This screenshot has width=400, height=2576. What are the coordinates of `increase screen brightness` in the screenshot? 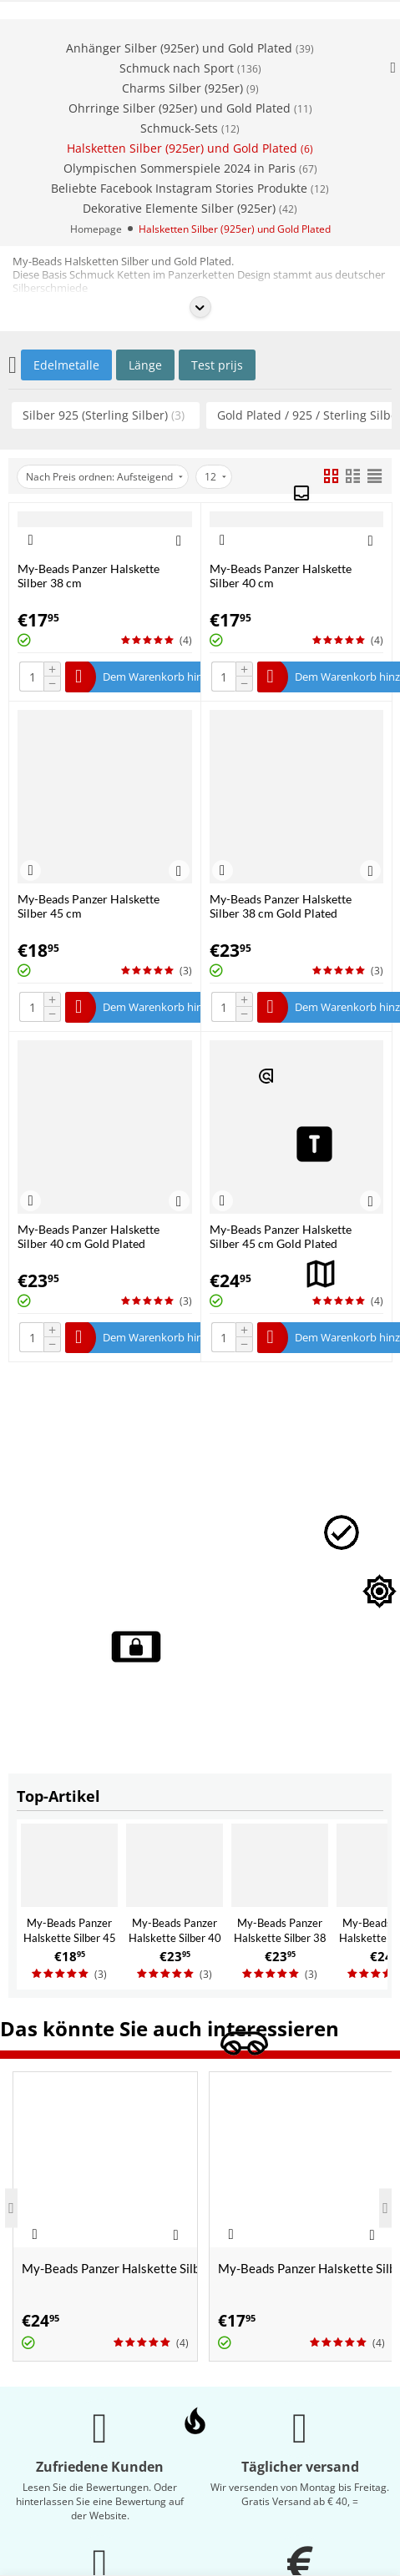 It's located at (379, 1591).